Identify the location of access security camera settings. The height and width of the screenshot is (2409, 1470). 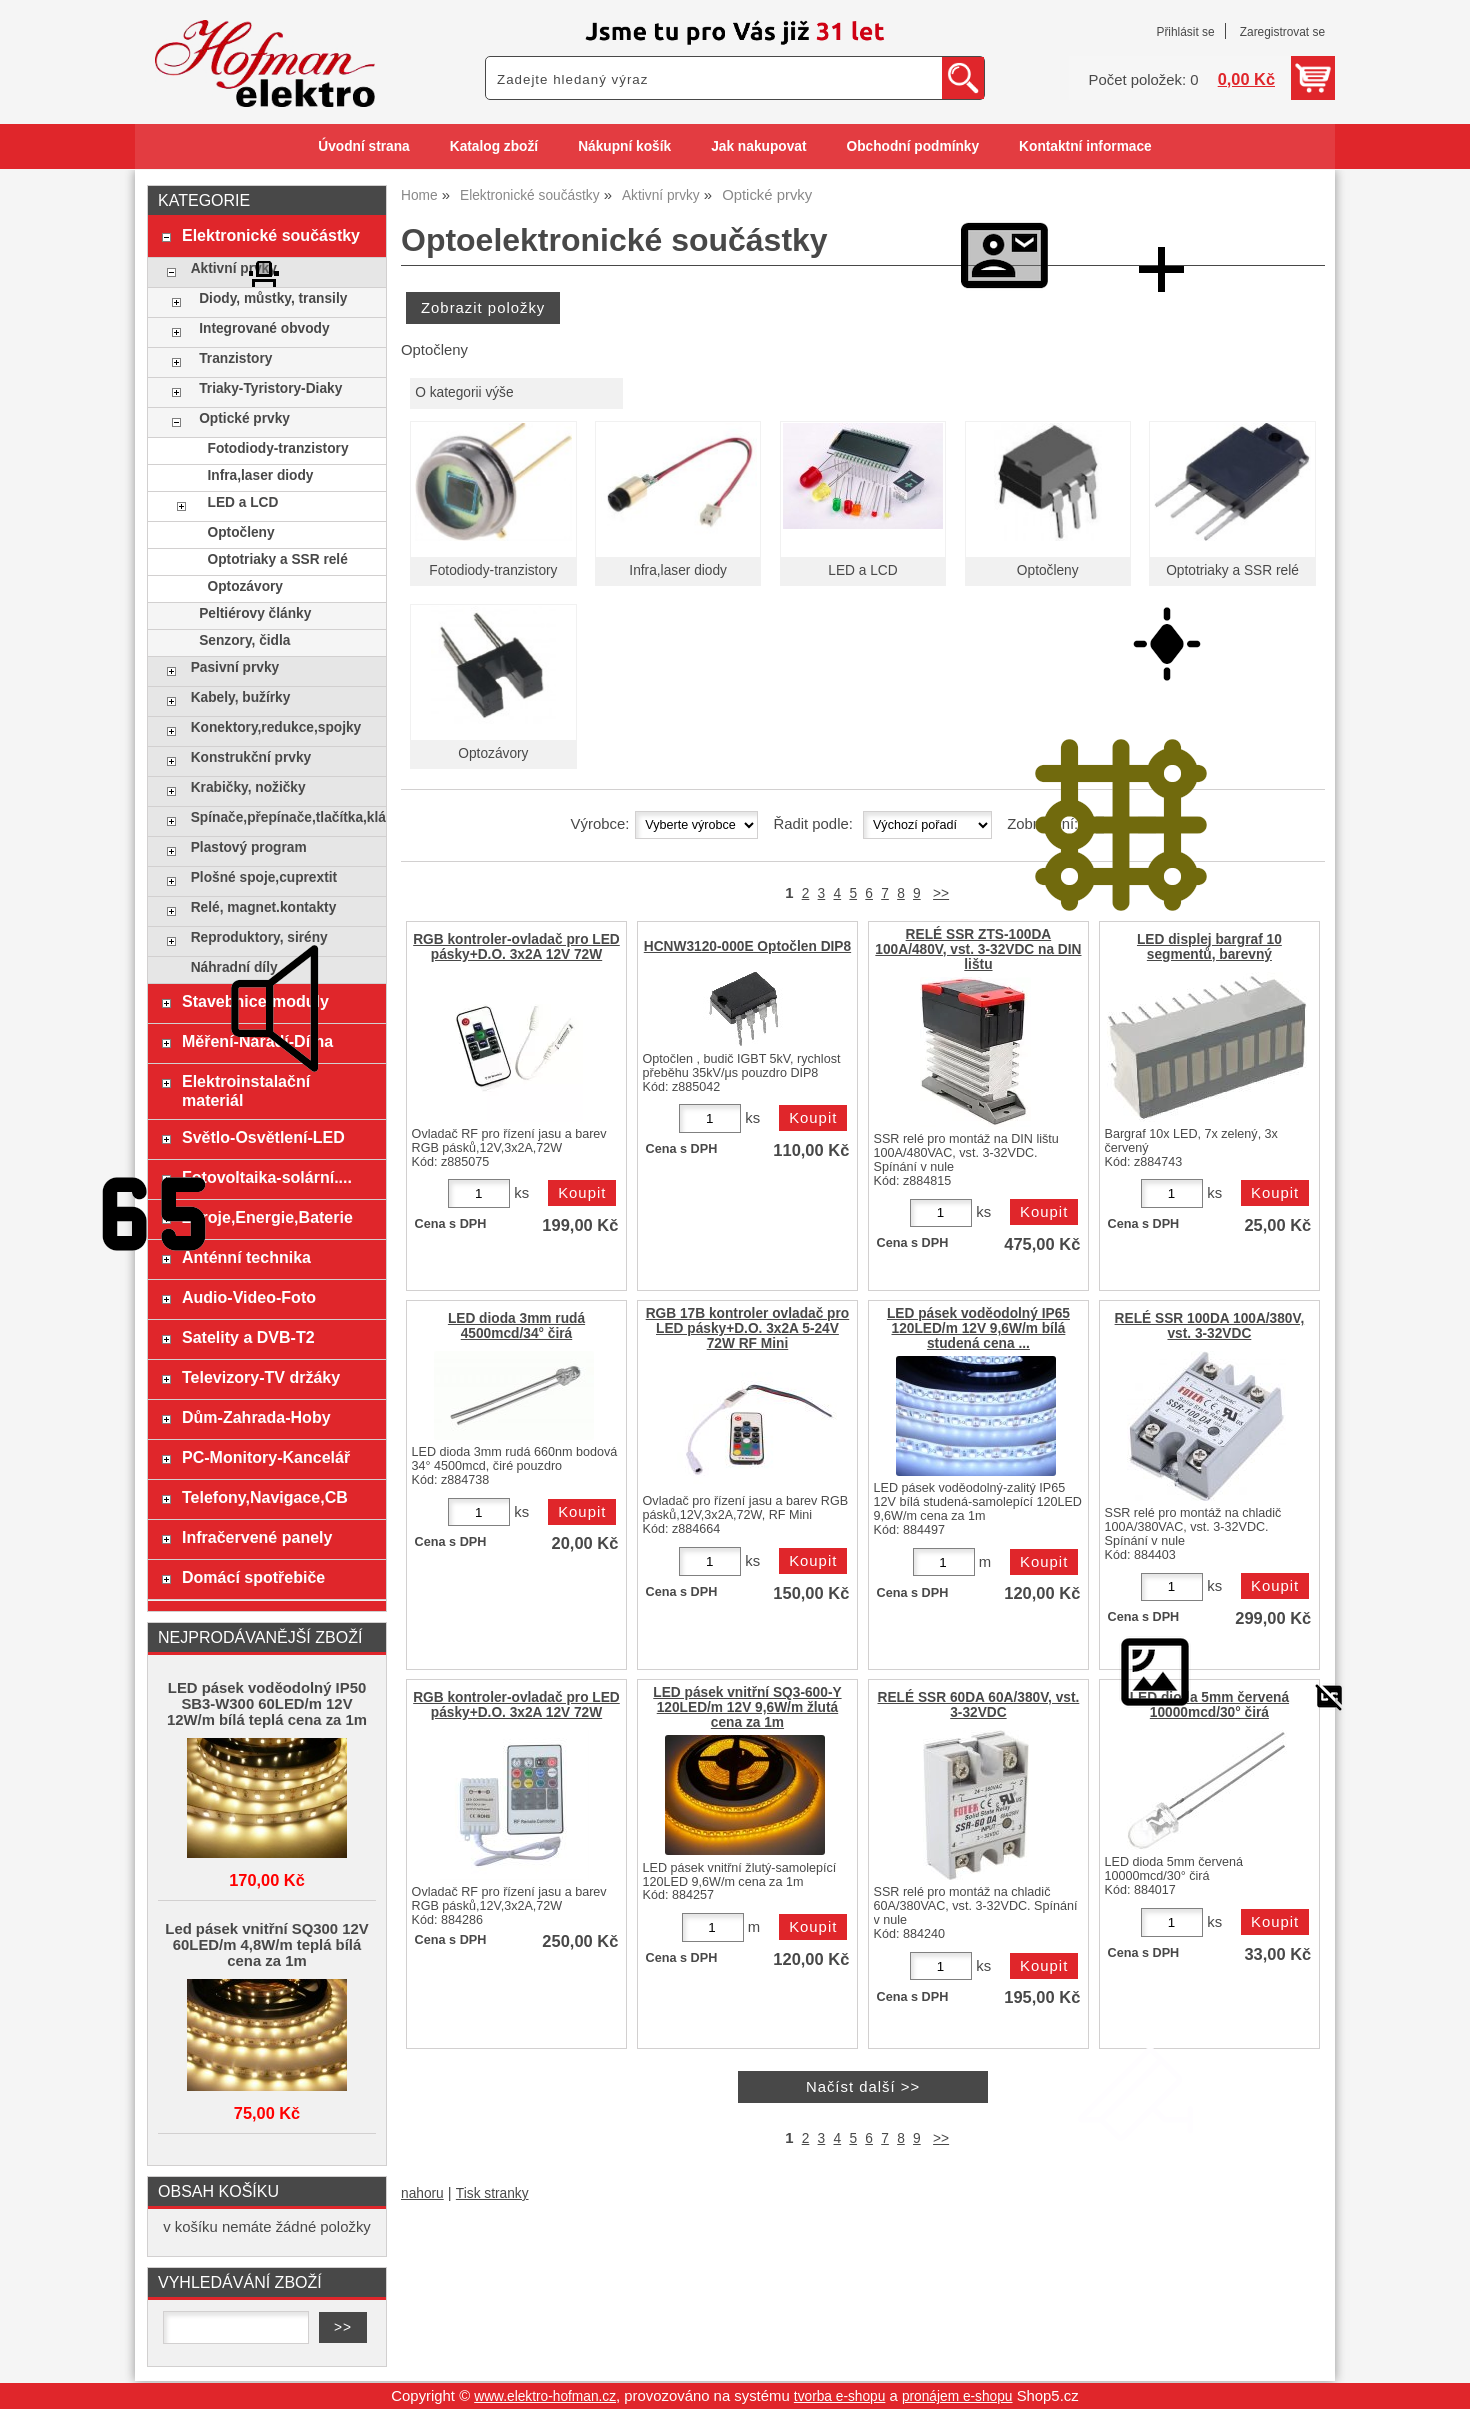
(1135, 2101).